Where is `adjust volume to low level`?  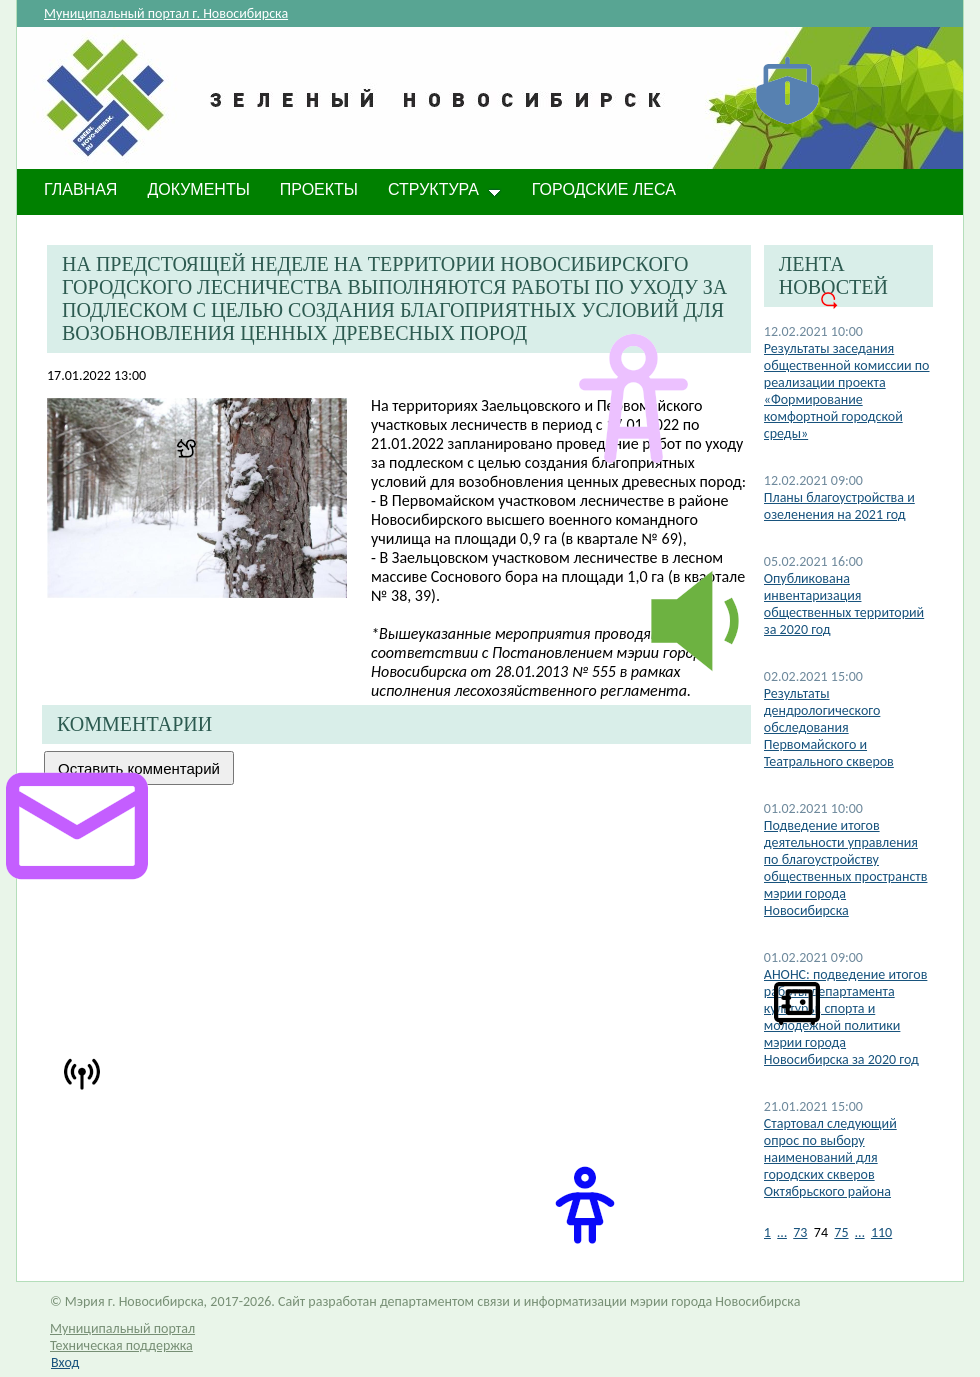
adjust volume to low level is located at coordinates (695, 621).